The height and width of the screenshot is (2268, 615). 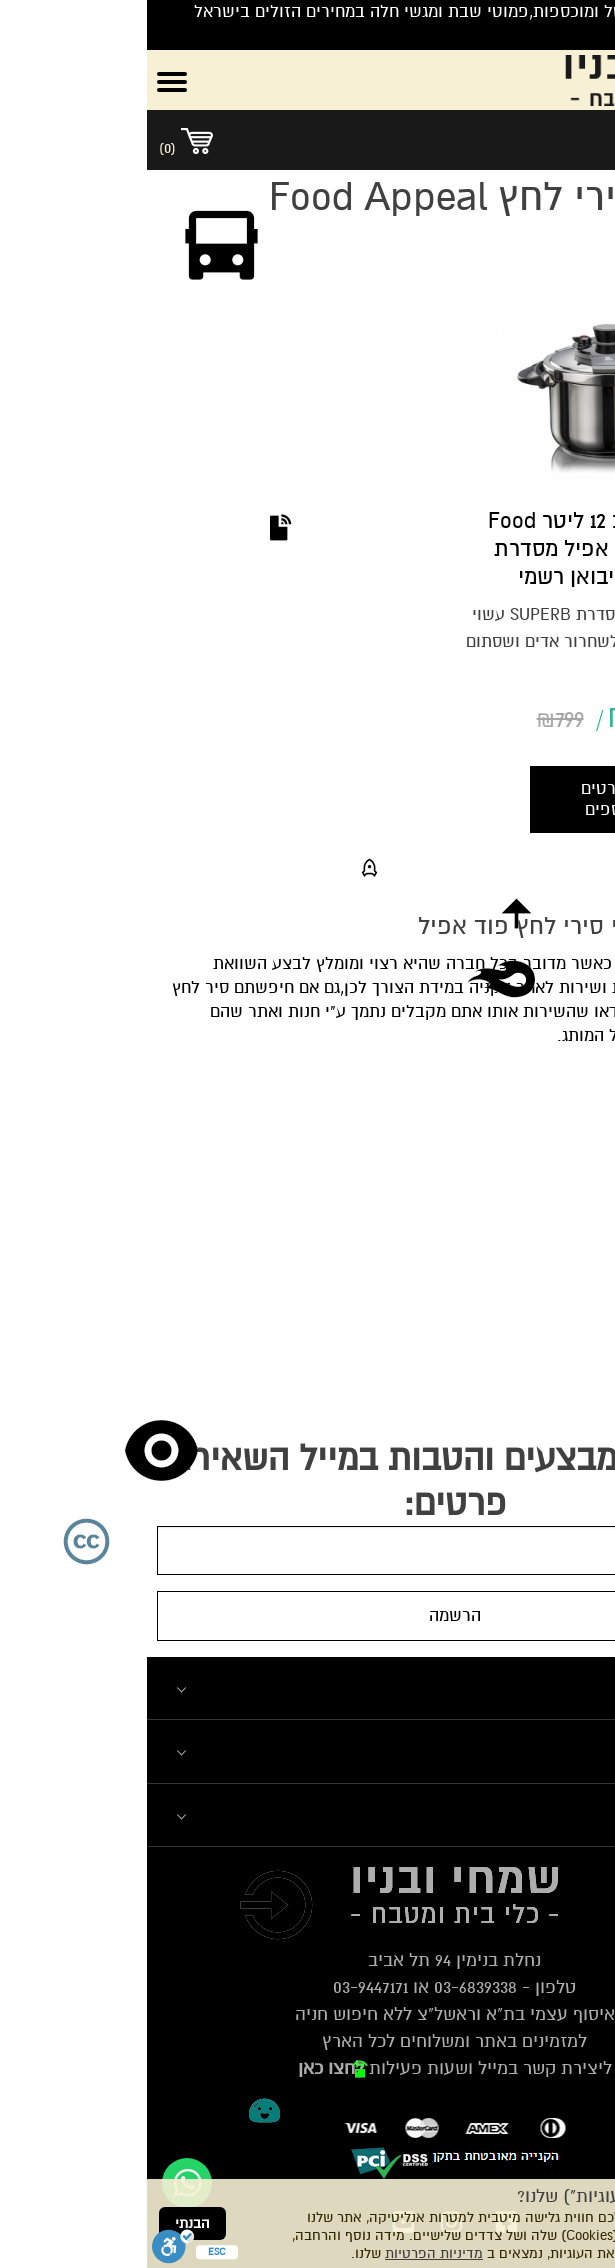 What do you see at coordinates (264, 2110) in the screenshot?
I see `docsify documentation platform logo` at bounding box center [264, 2110].